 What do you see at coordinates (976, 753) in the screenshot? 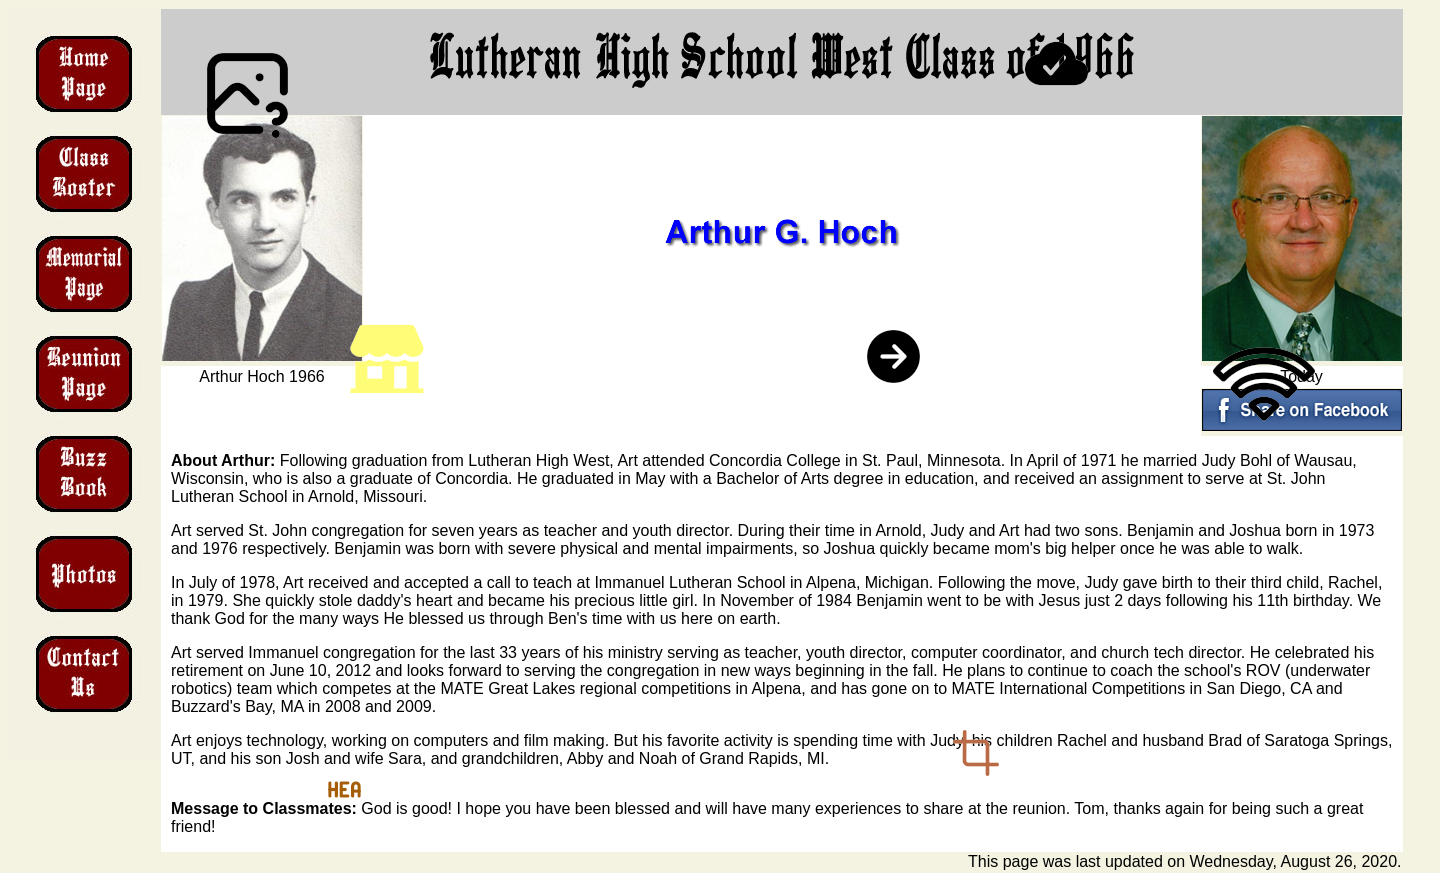
I see `crop or resize an image` at bounding box center [976, 753].